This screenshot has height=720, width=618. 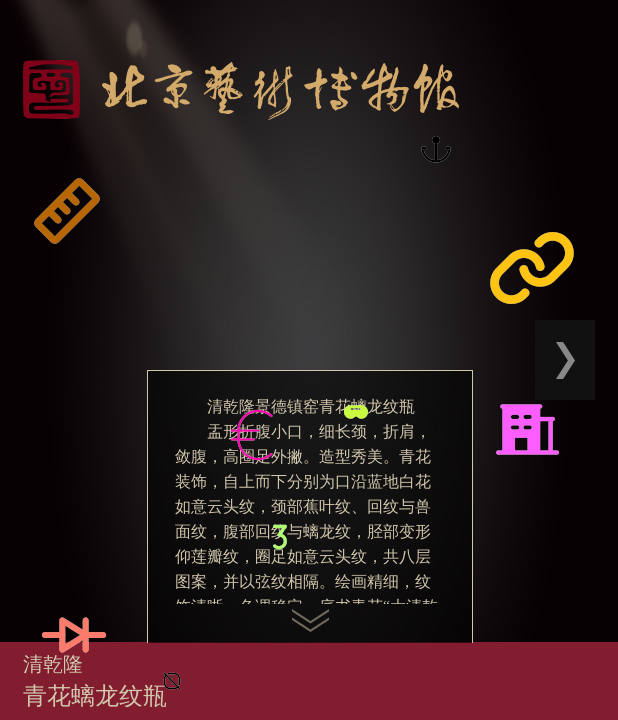 I want to click on disable or mute alert notifications, so click(x=172, y=681).